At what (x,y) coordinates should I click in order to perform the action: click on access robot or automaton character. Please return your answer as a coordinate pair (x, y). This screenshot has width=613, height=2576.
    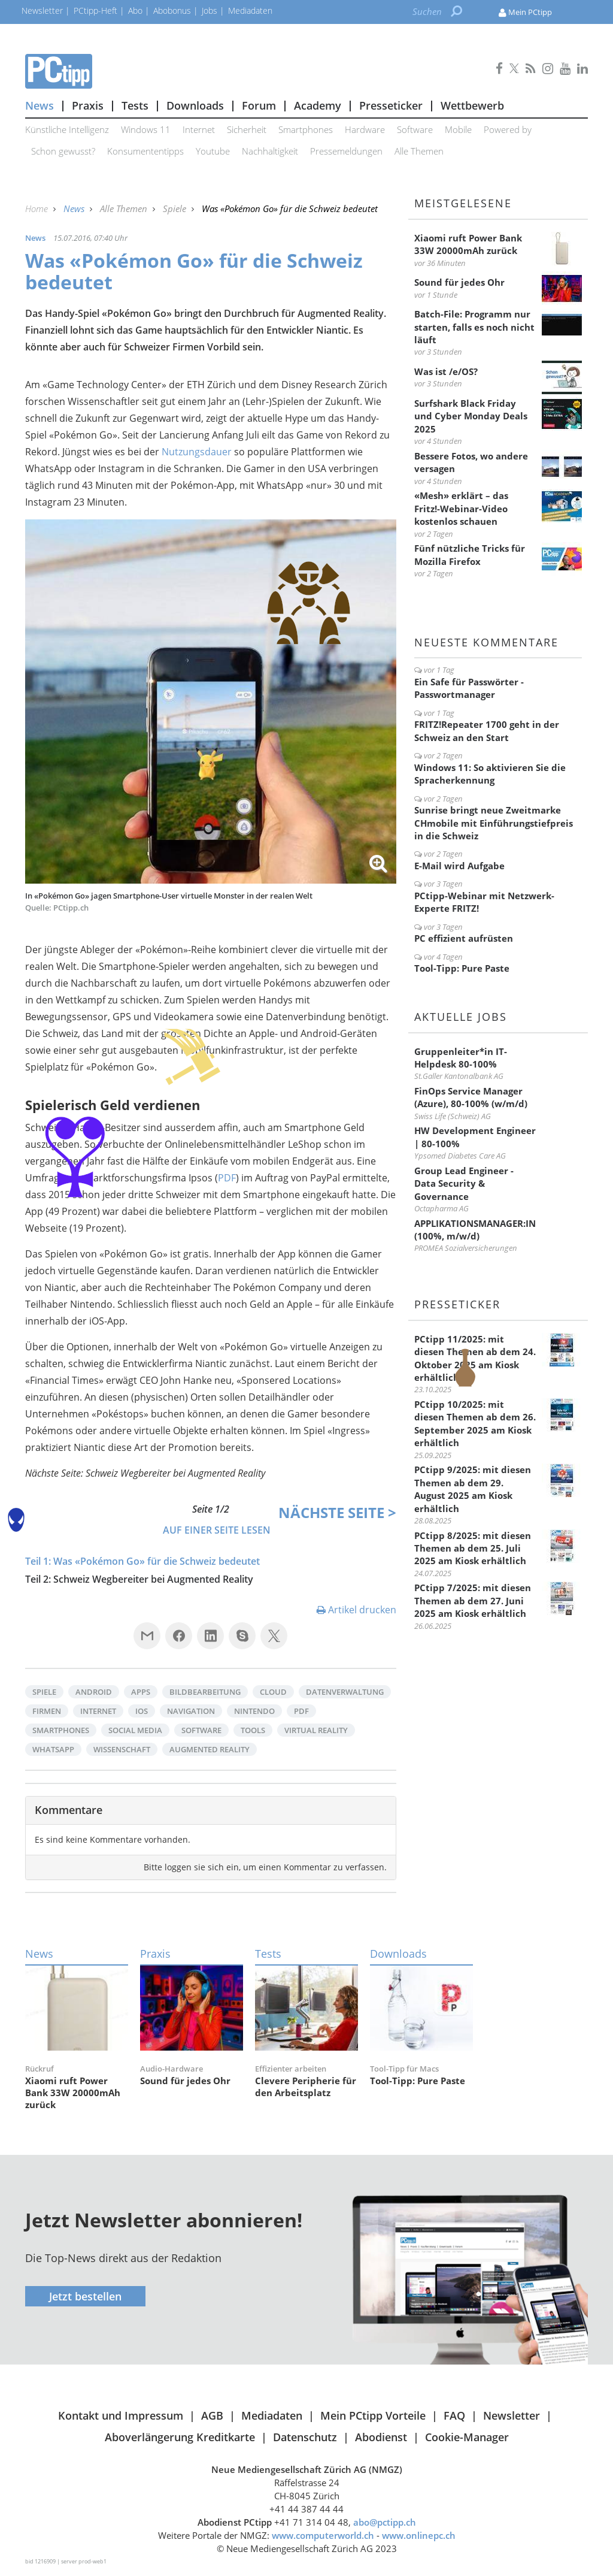
    Looking at the image, I should click on (308, 603).